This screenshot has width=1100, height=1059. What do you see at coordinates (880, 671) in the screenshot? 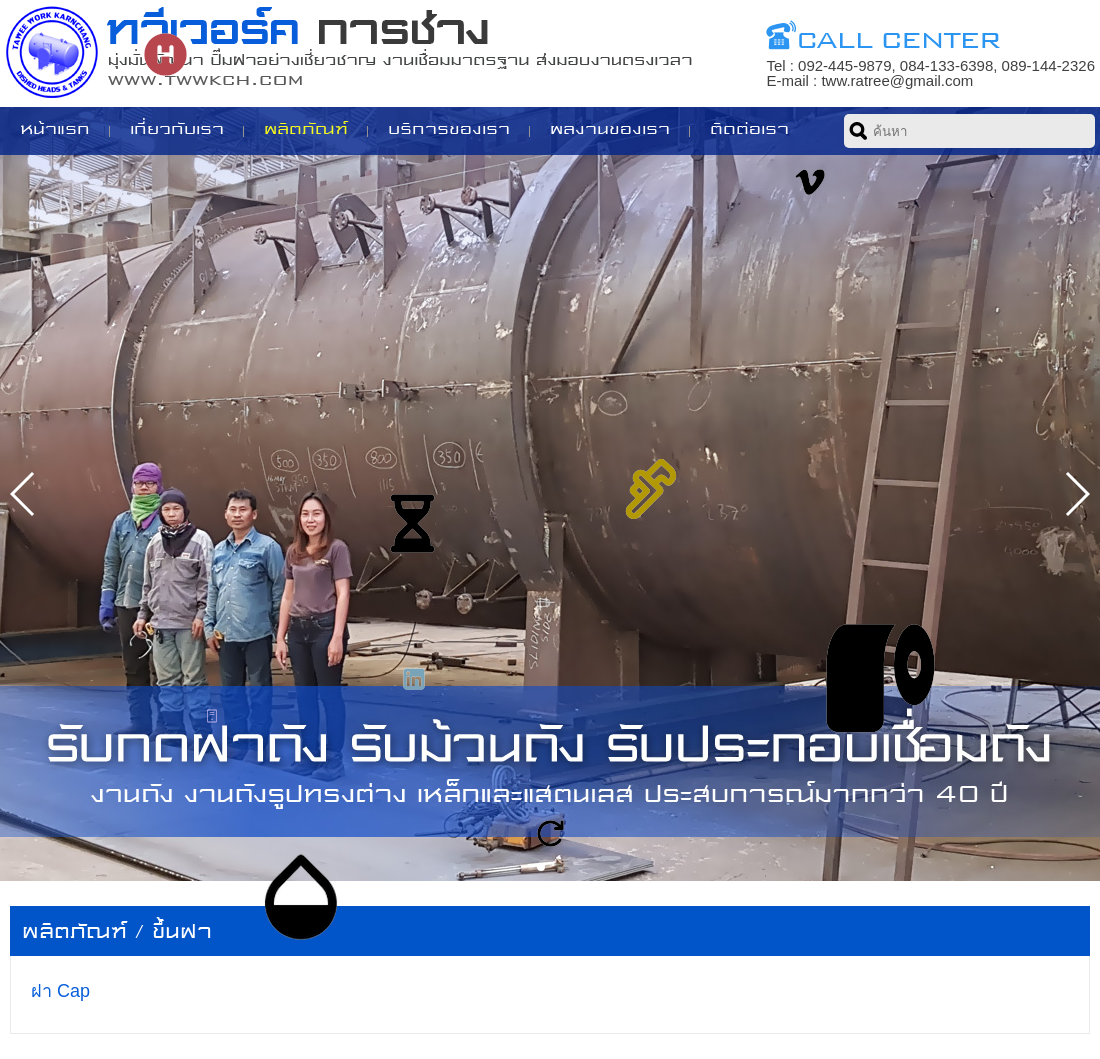
I see `indicates restroom or bathroom location` at bounding box center [880, 671].